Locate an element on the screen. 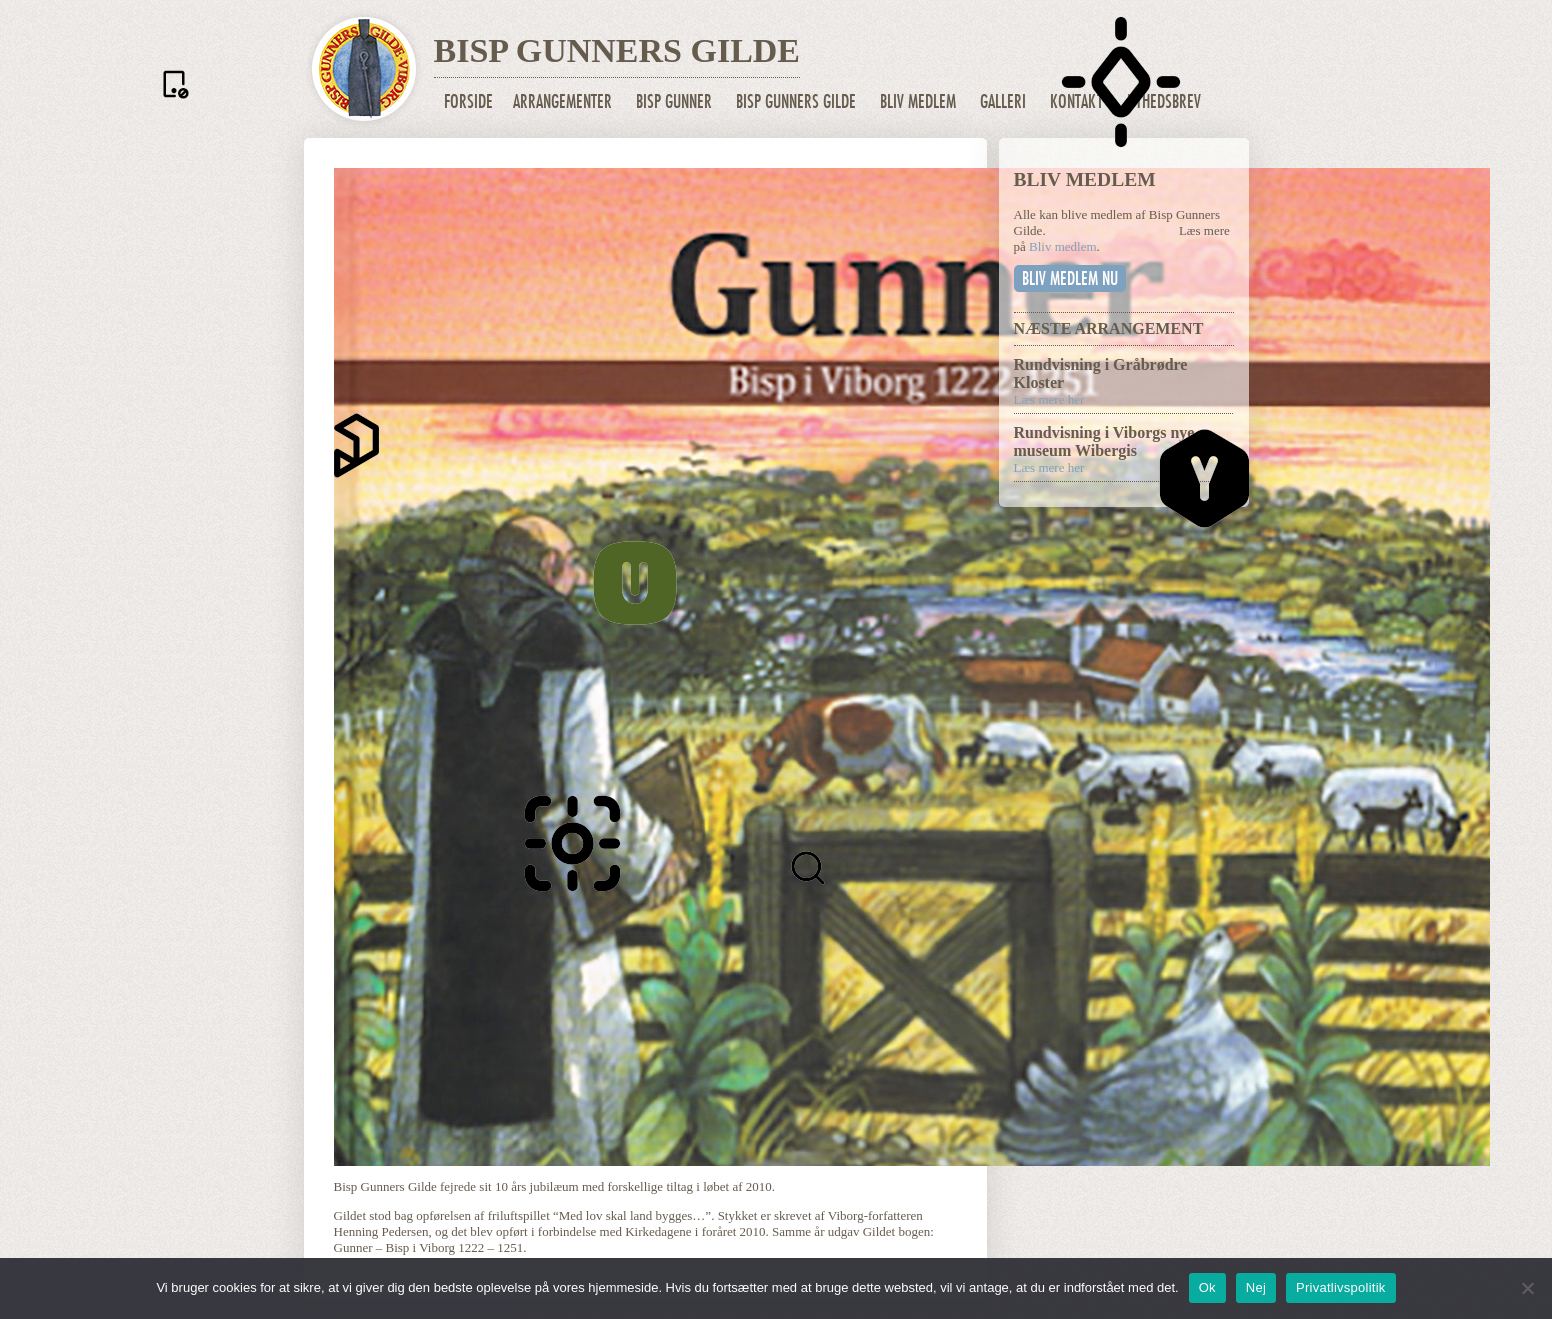  cancel tablet connection or pairing is located at coordinates (174, 84).